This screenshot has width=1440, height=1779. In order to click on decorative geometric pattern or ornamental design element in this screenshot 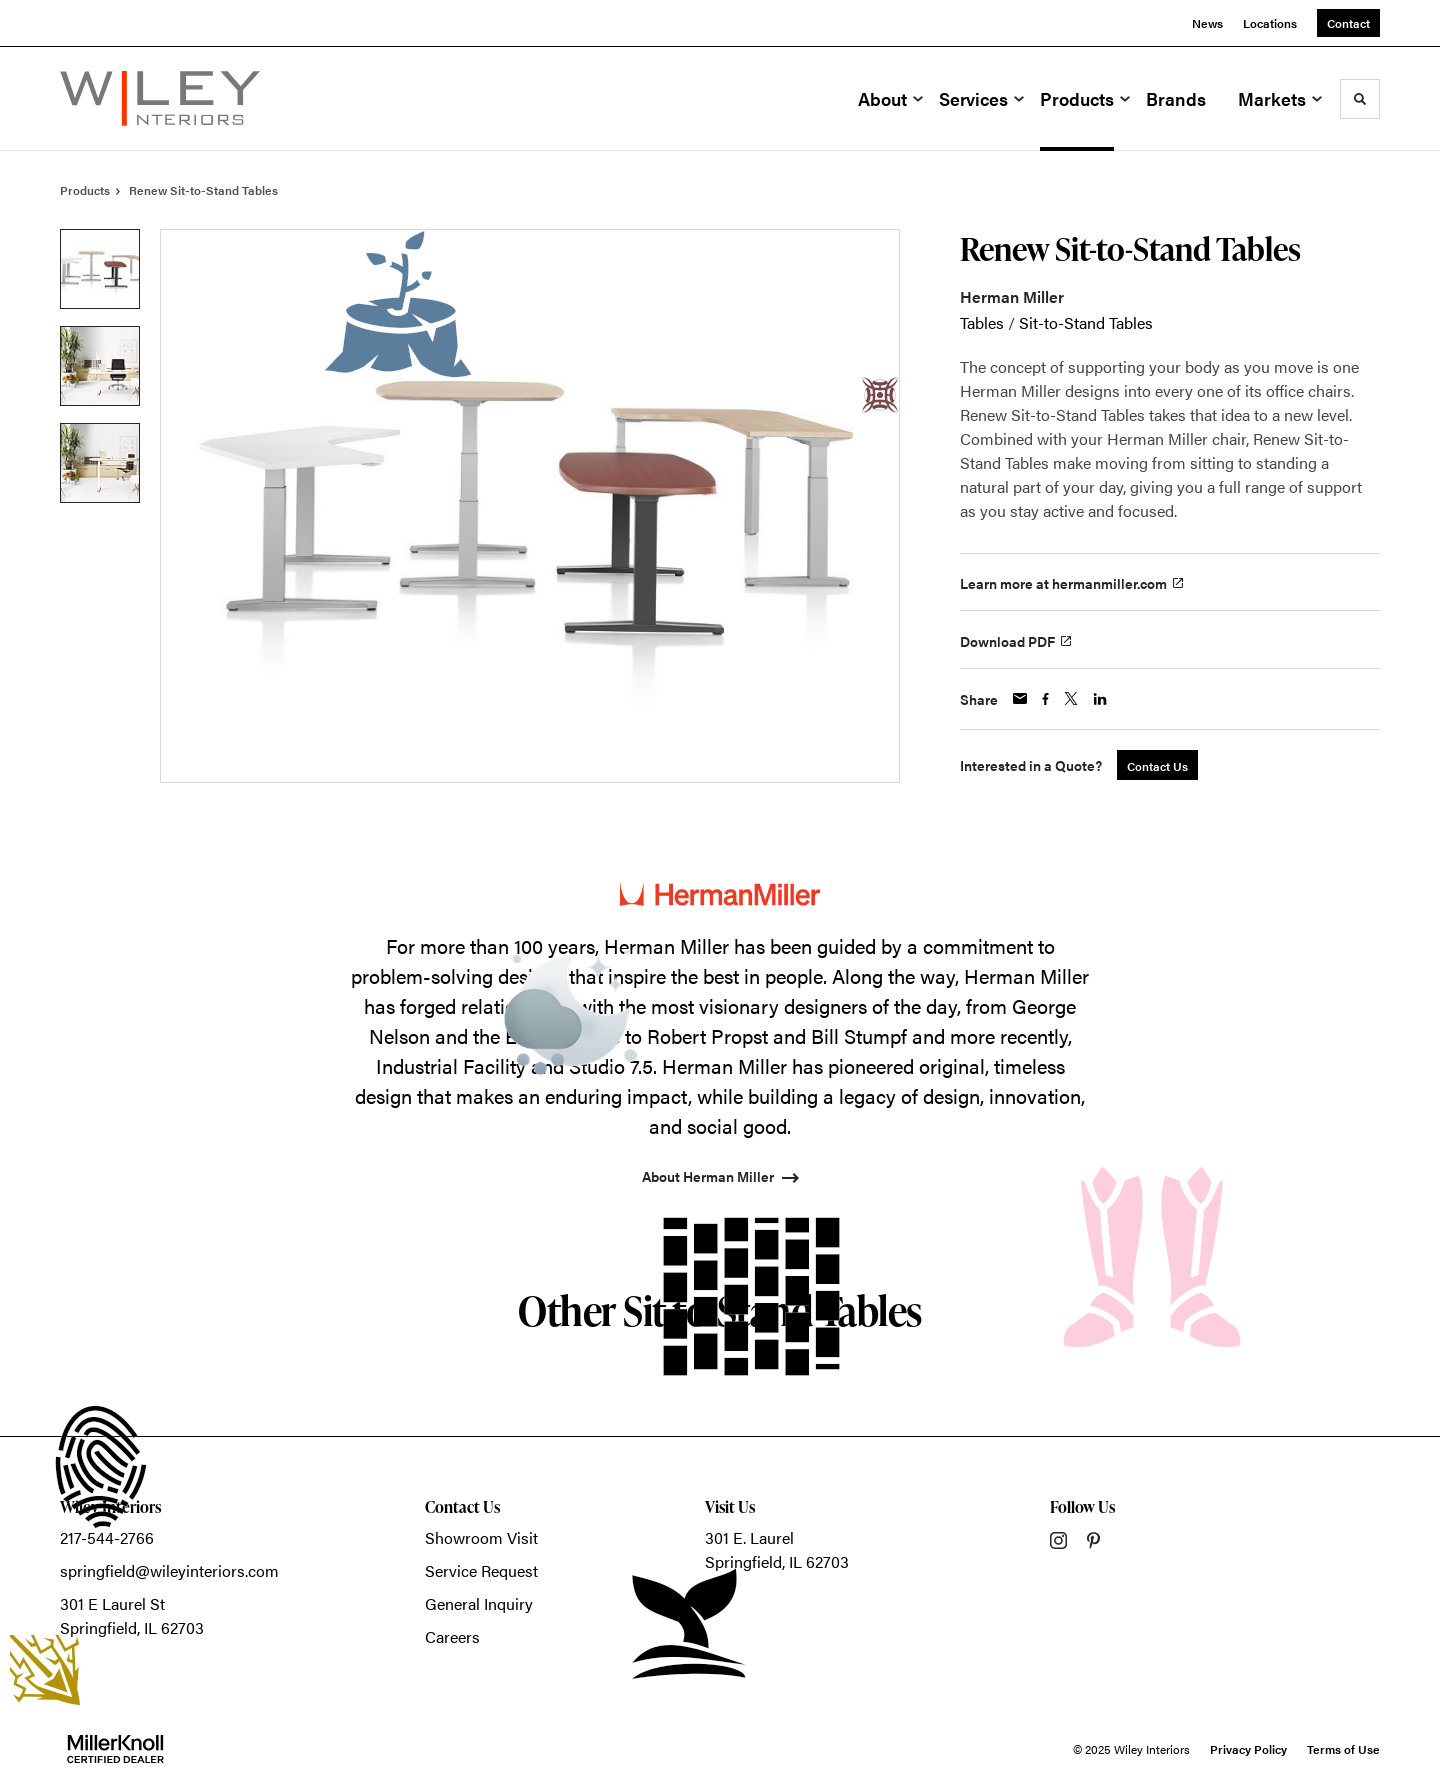, I will do `click(880, 395)`.